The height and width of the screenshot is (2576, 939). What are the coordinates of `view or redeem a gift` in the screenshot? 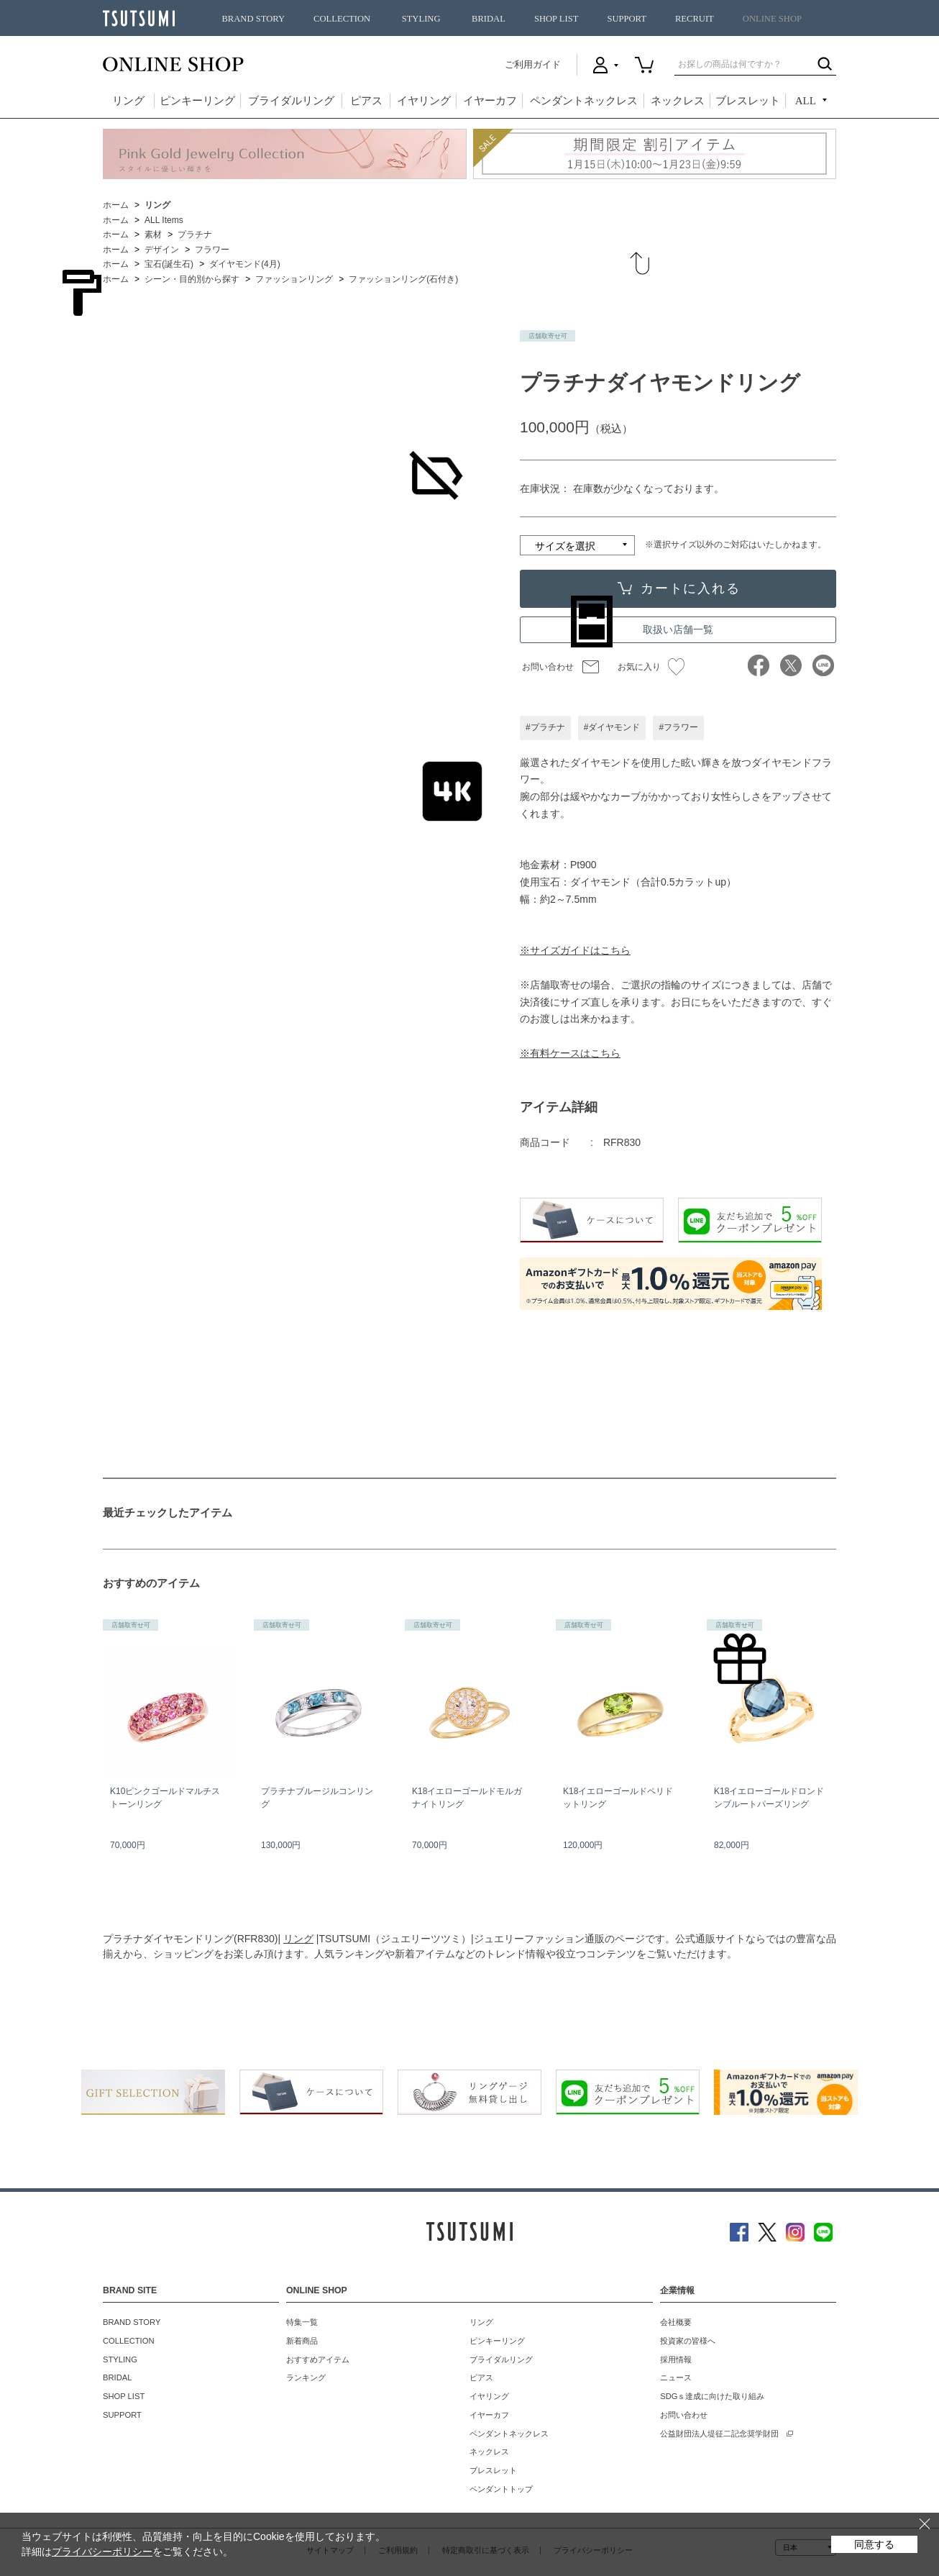 It's located at (740, 1662).